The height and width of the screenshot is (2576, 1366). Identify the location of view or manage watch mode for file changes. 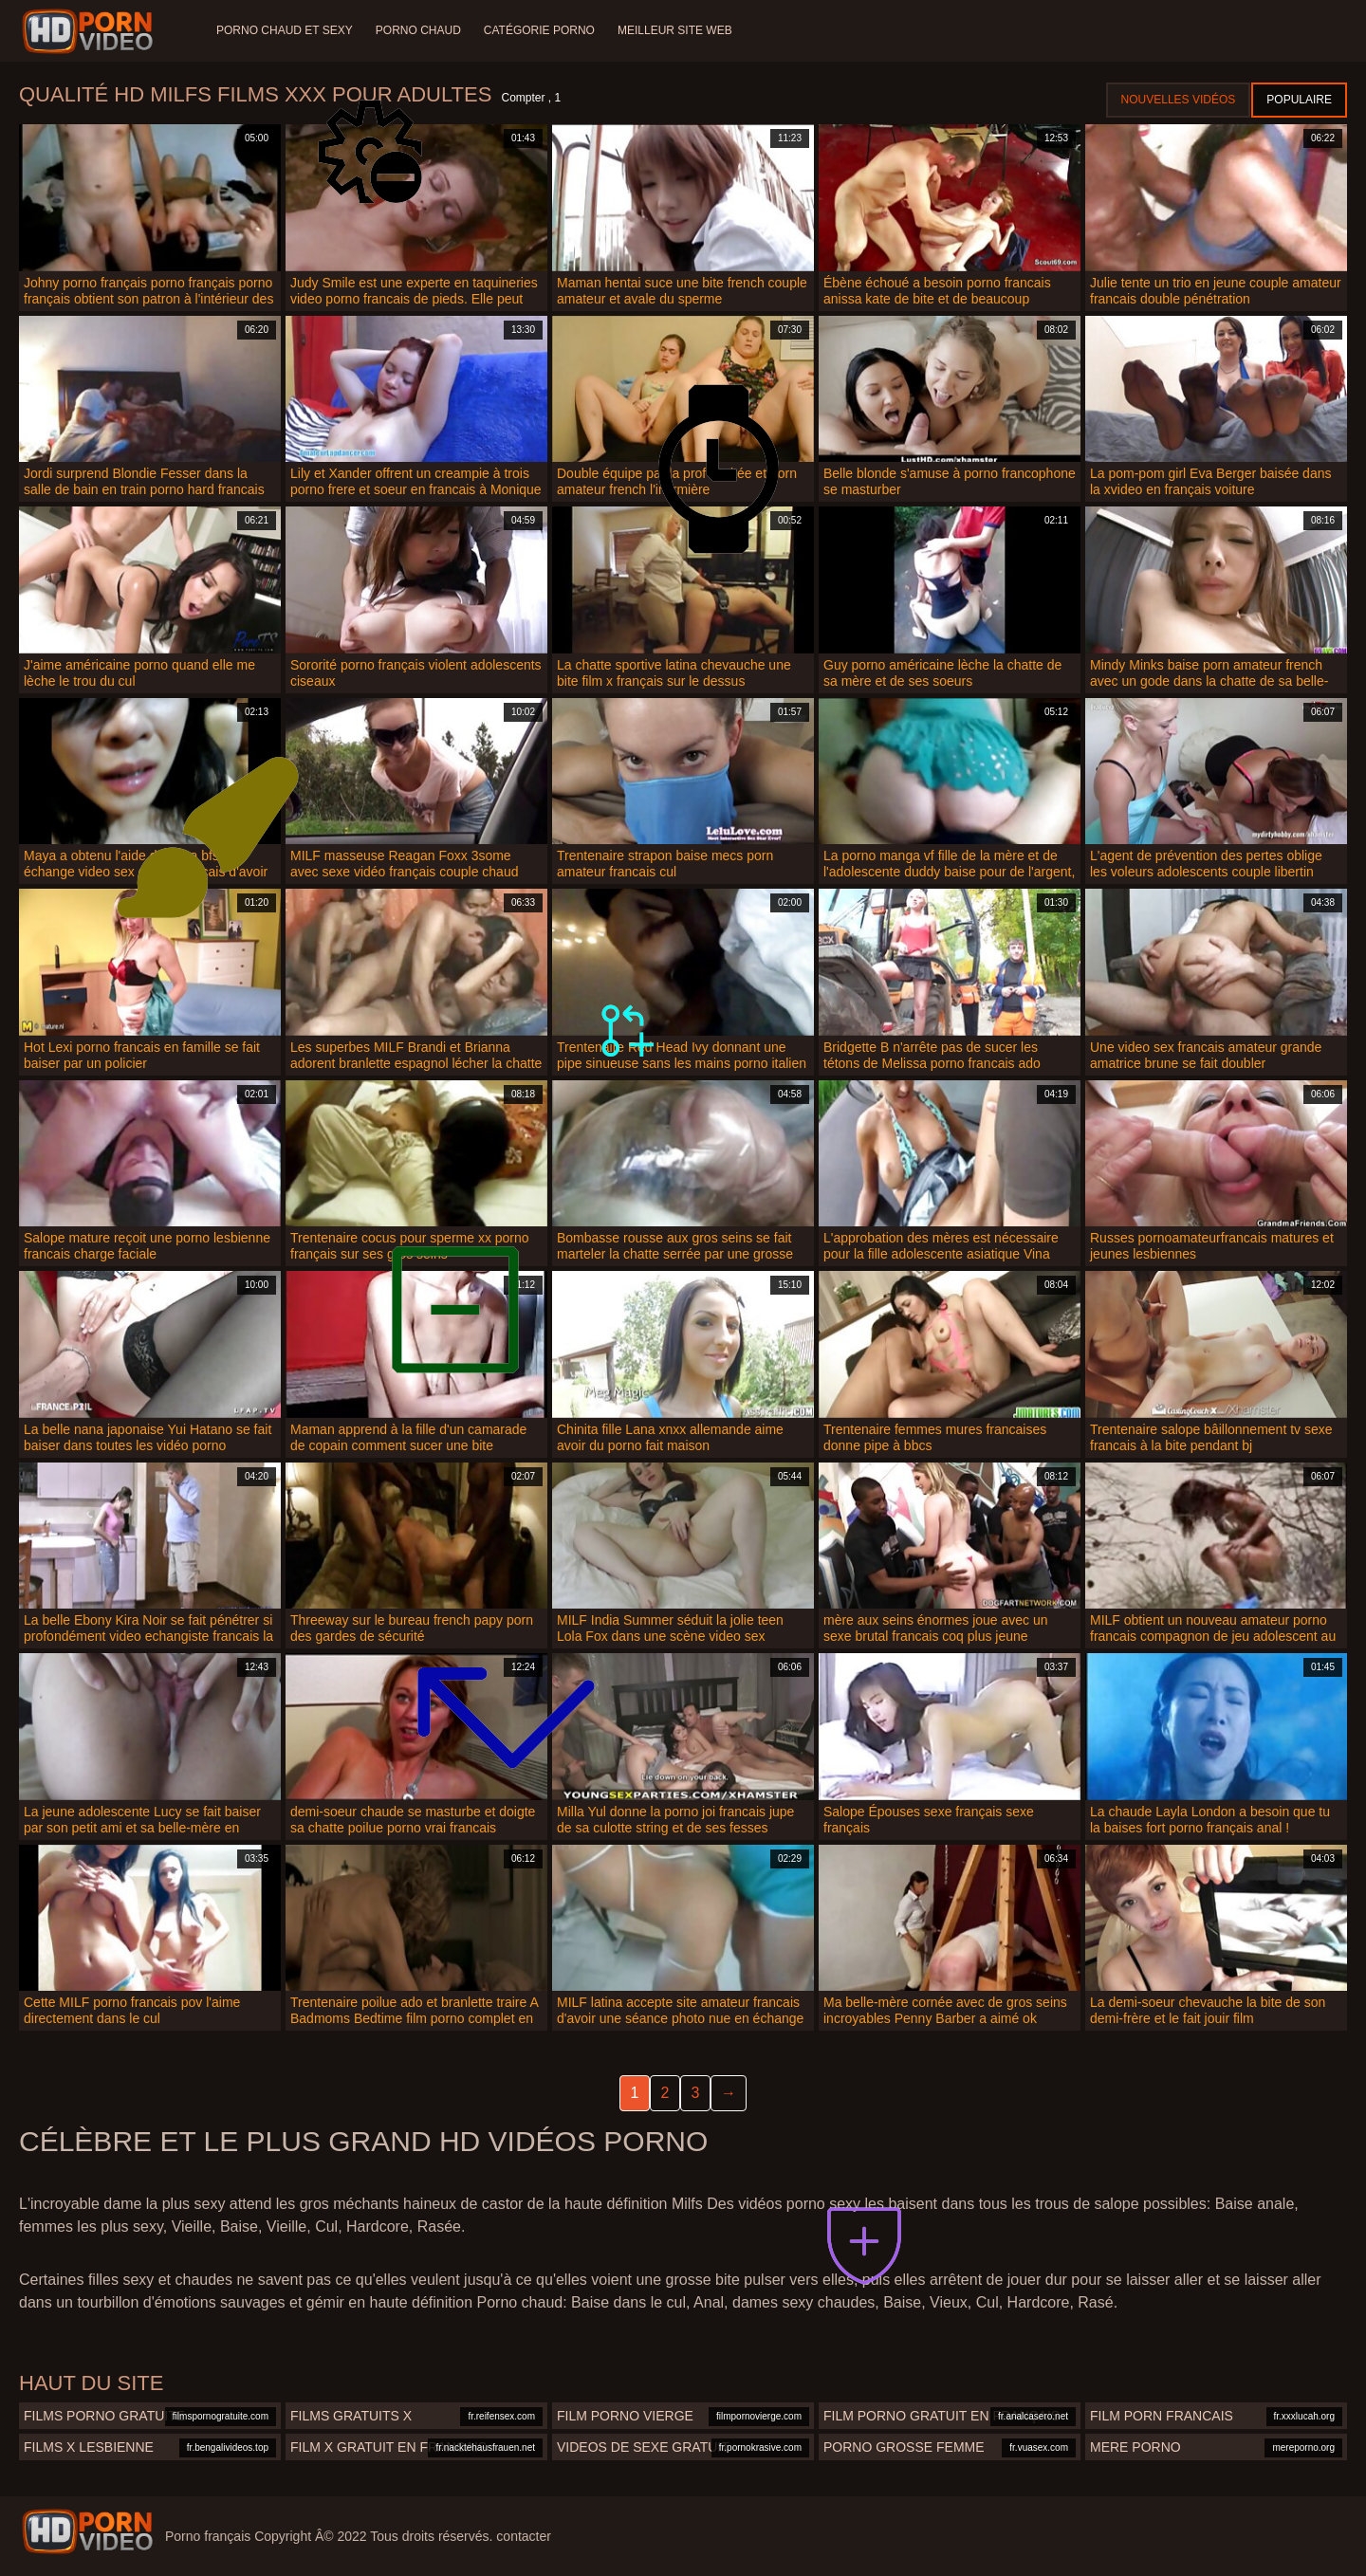
(718, 469).